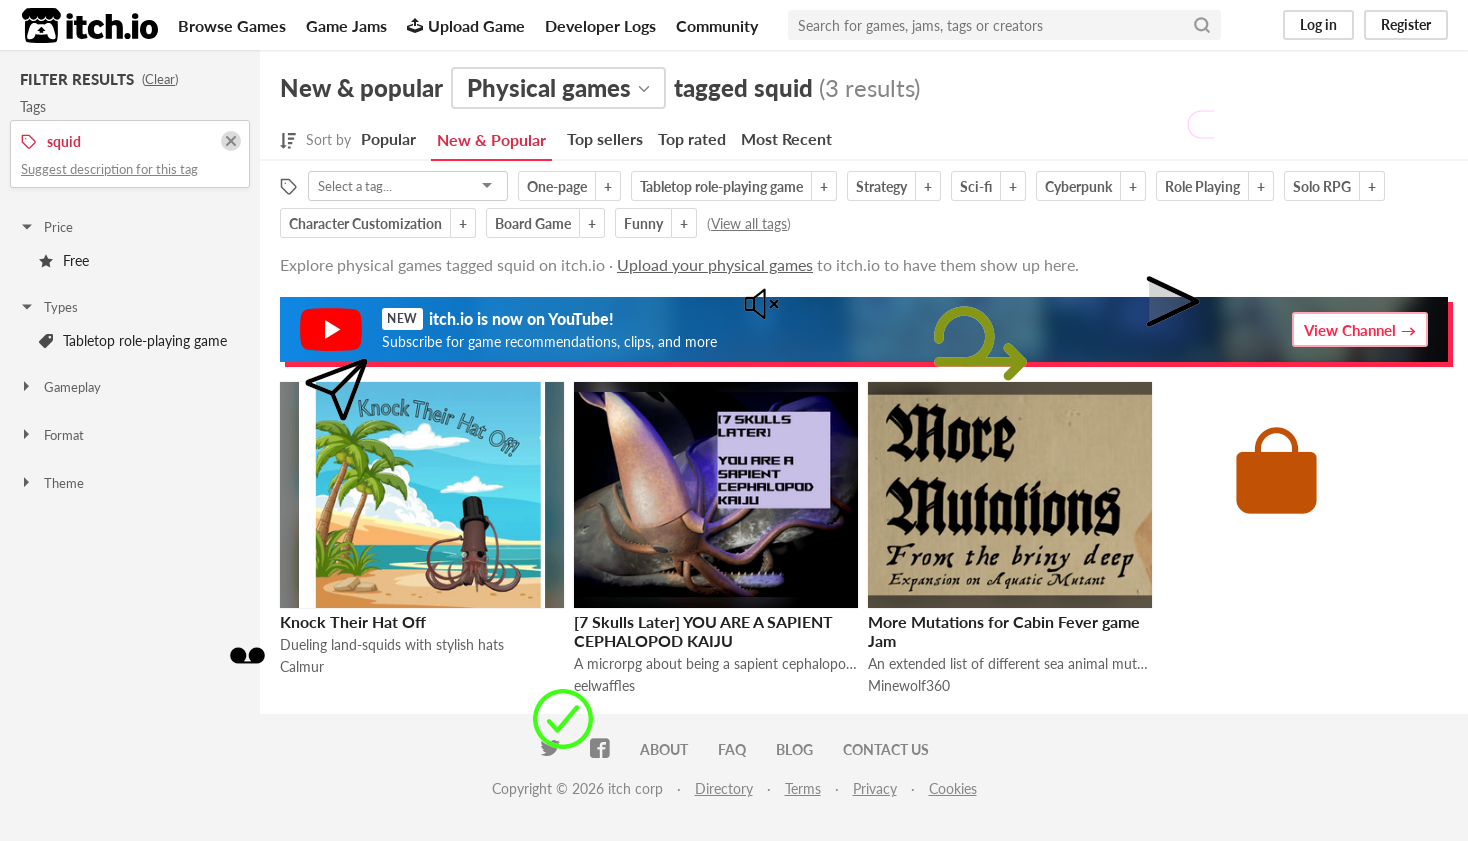 This screenshot has height=841, width=1468. What do you see at coordinates (761, 304) in the screenshot?
I see `mute audio or sound` at bounding box center [761, 304].